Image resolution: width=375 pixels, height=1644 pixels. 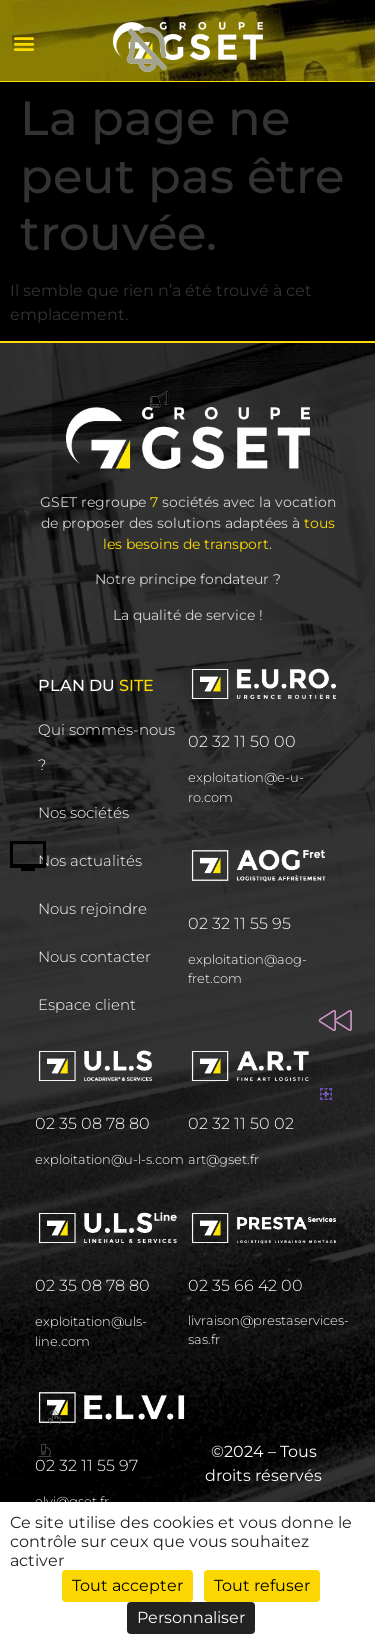 I want to click on construction or building equipment indicator, so click(x=159, y=400).